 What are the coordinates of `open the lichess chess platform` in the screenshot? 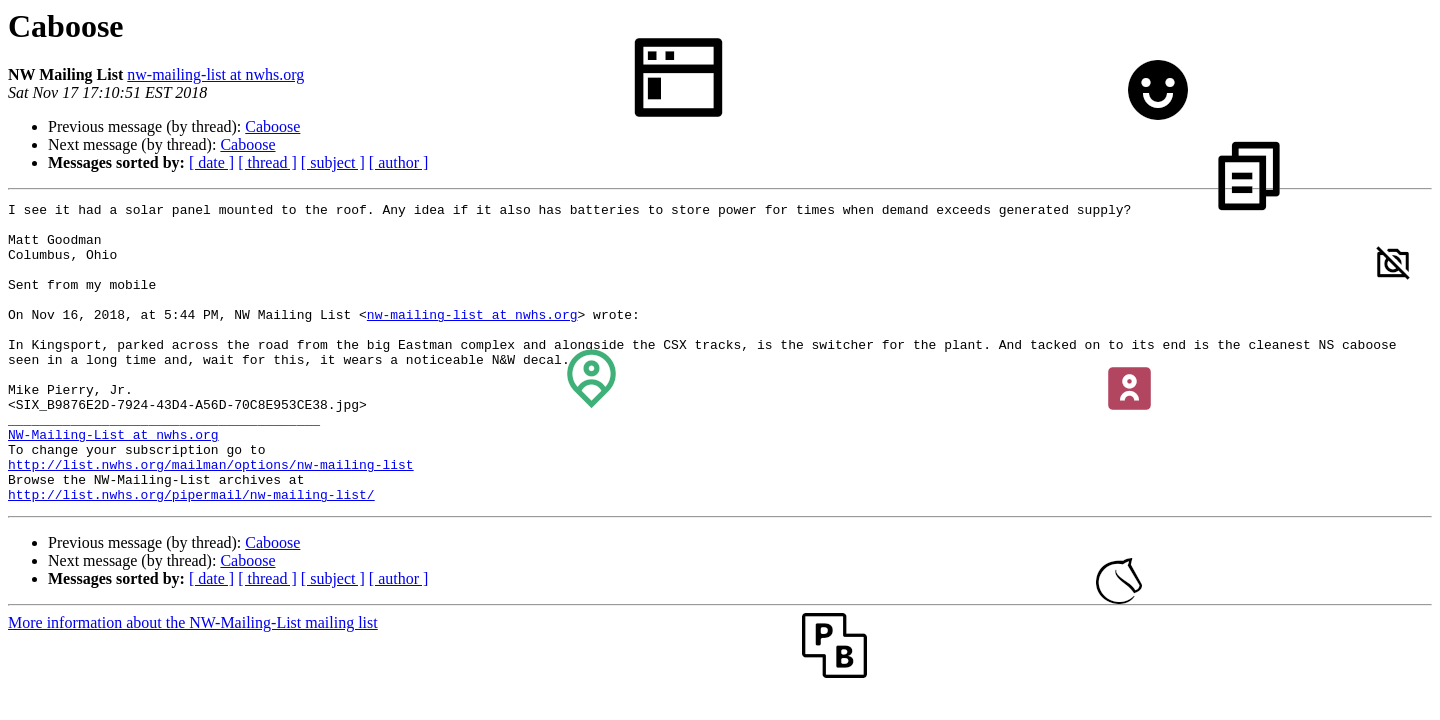 It's located at (1119, 581).